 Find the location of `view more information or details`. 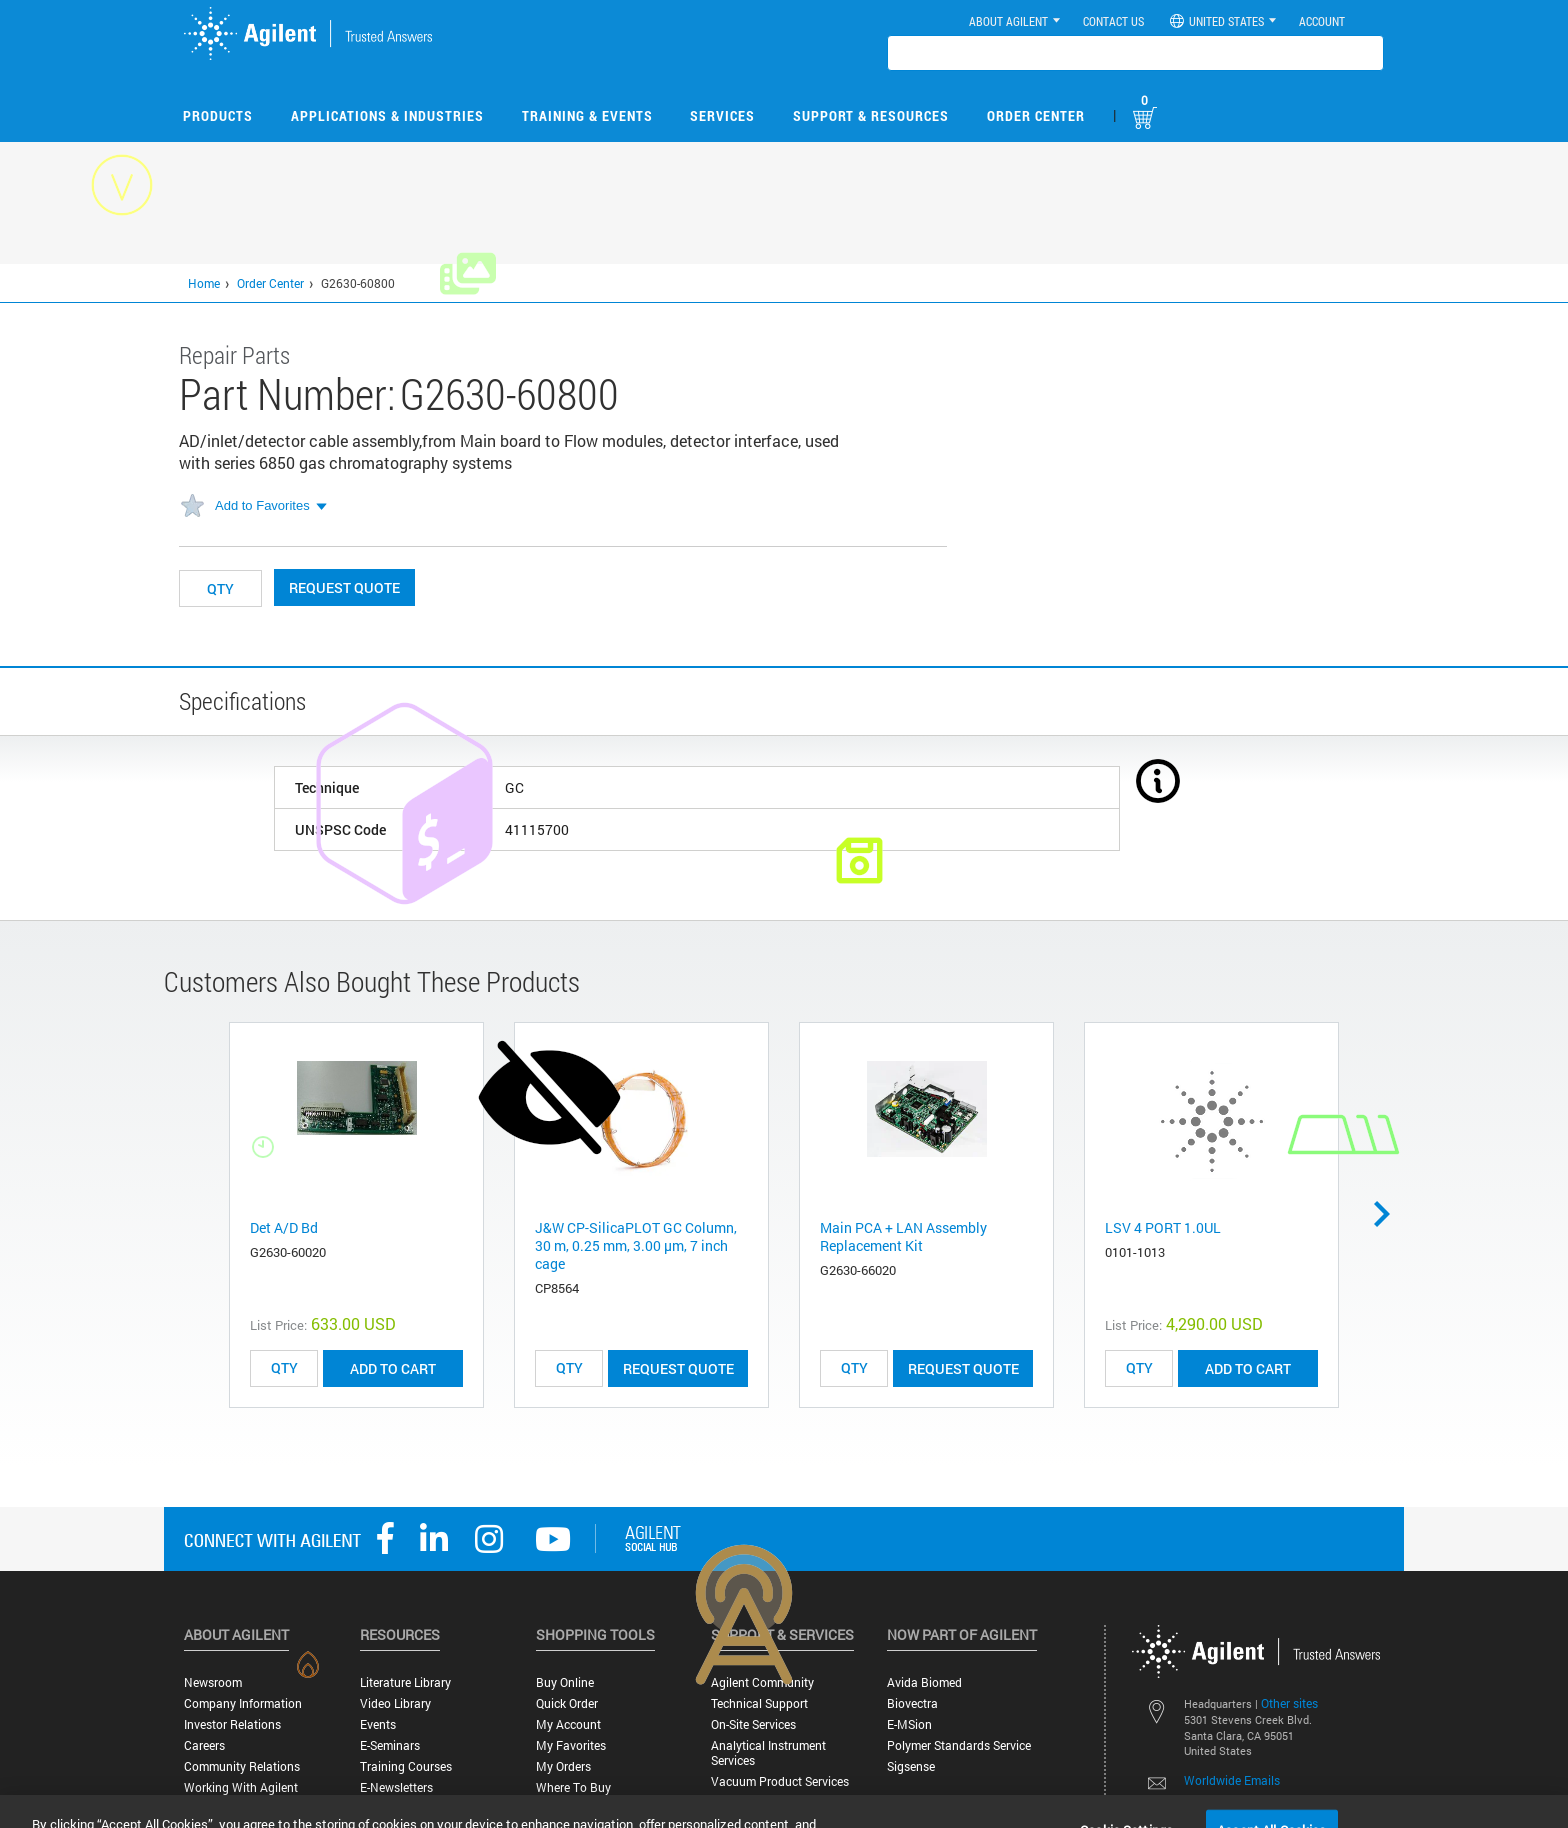

view more information or details is located at coordinates (1158, 781).